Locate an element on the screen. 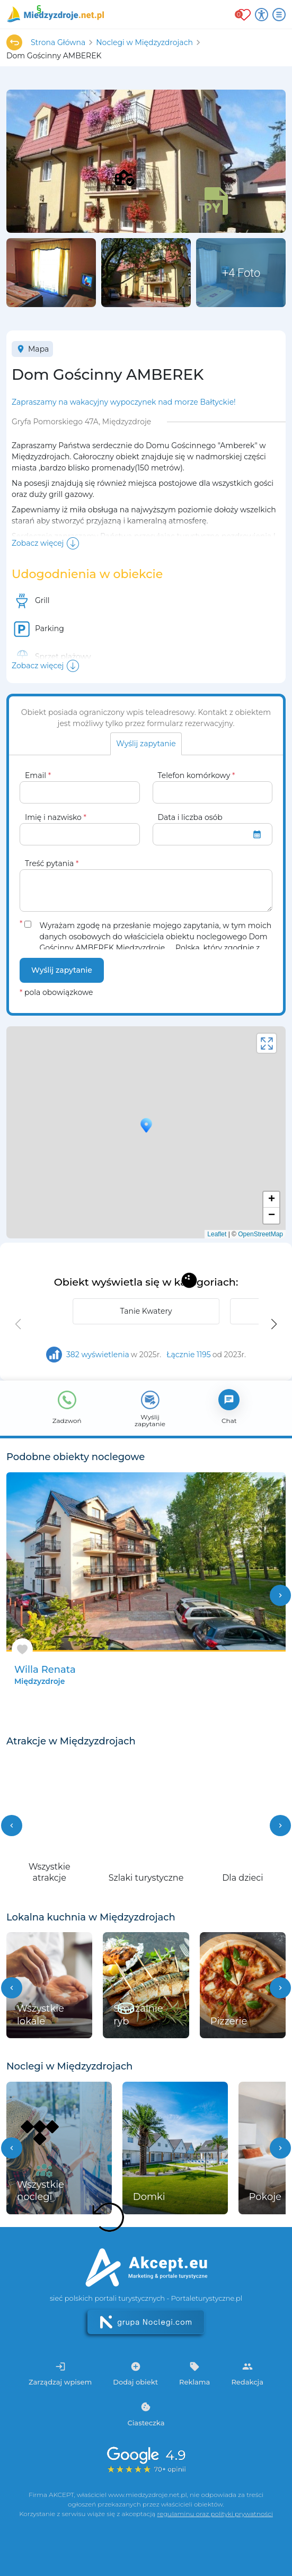 The height and width of the screenshot is (2576, 292). open a python file is located at coordinates (216, 201).